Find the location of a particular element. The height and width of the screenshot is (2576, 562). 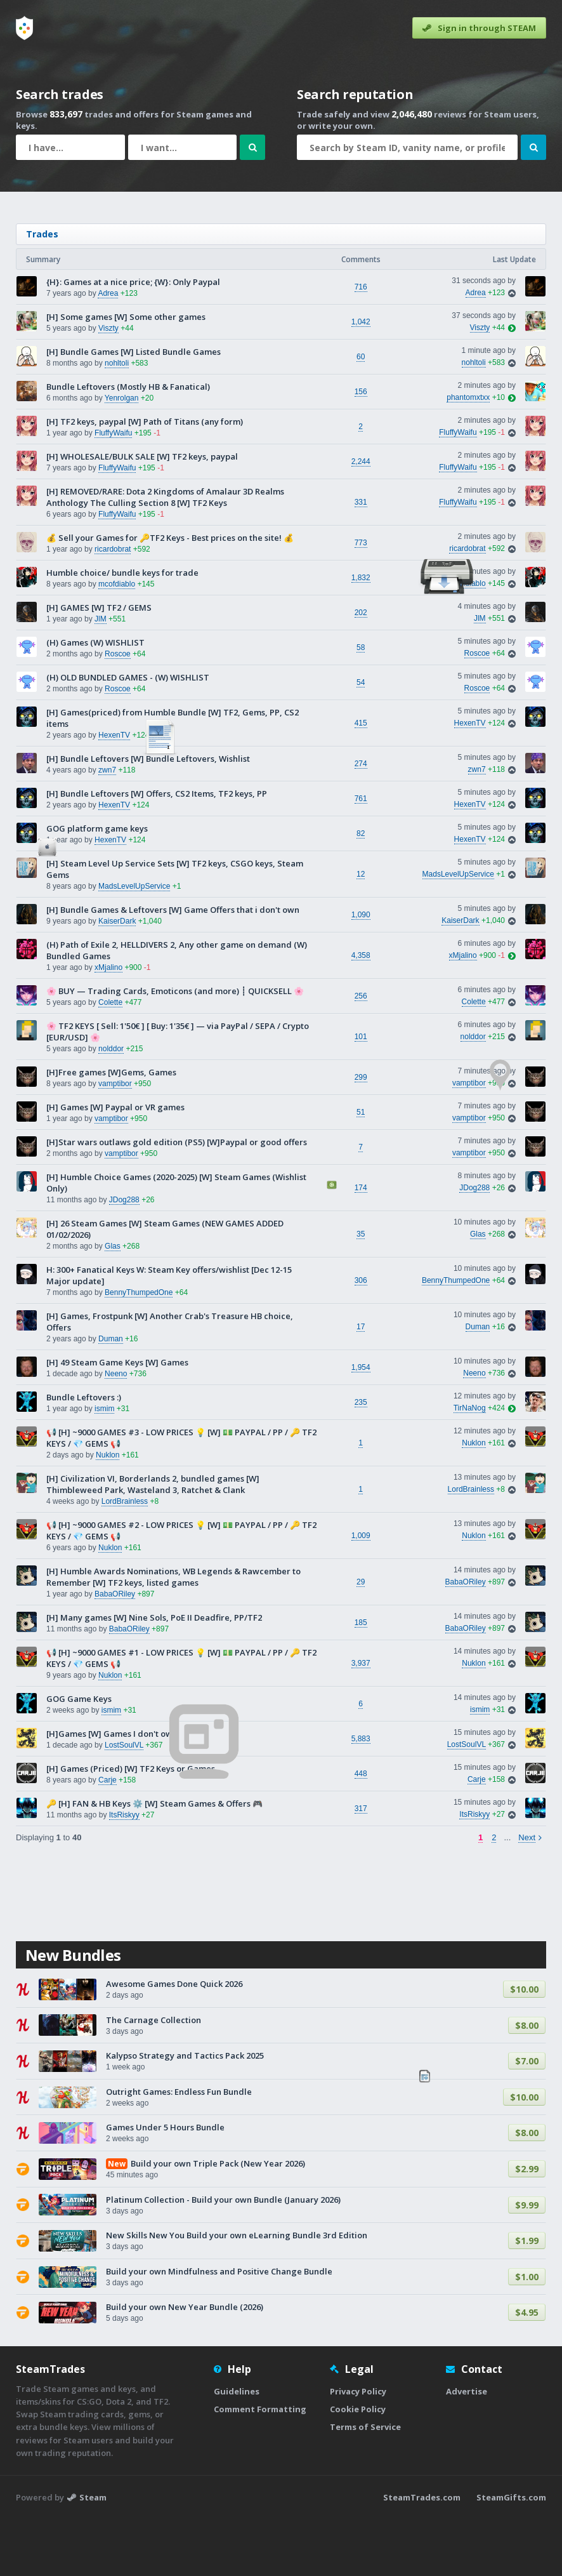

mark or save a location on the map is located at coordinates (500, 1076).